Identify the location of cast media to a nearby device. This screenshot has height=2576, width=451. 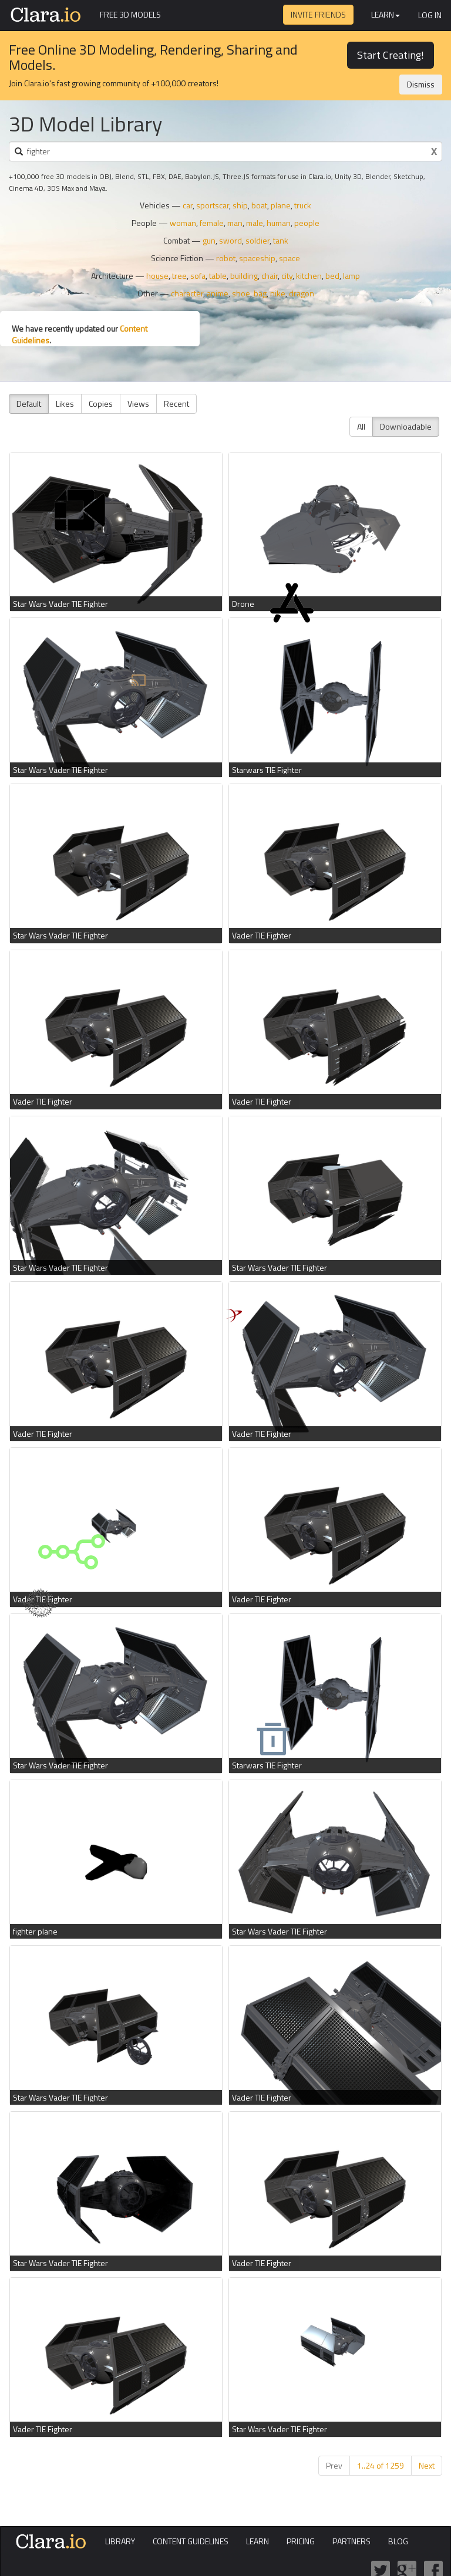
(139, 680).